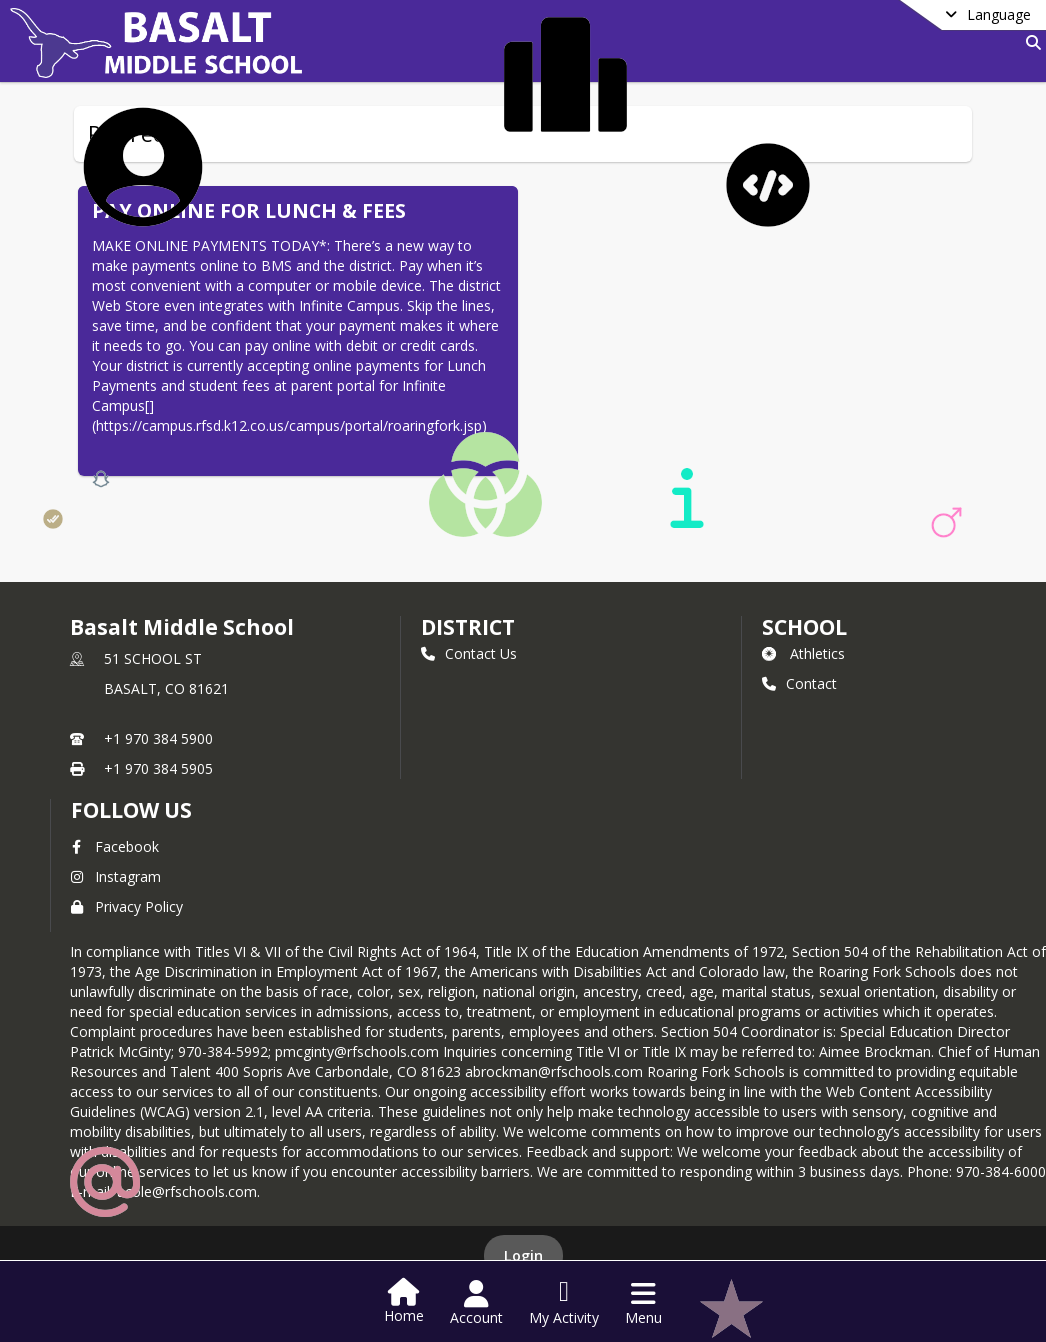  Describe the element at coordinates (768, 185) in the screenshot. I see `access code editor or development tools` at that location.